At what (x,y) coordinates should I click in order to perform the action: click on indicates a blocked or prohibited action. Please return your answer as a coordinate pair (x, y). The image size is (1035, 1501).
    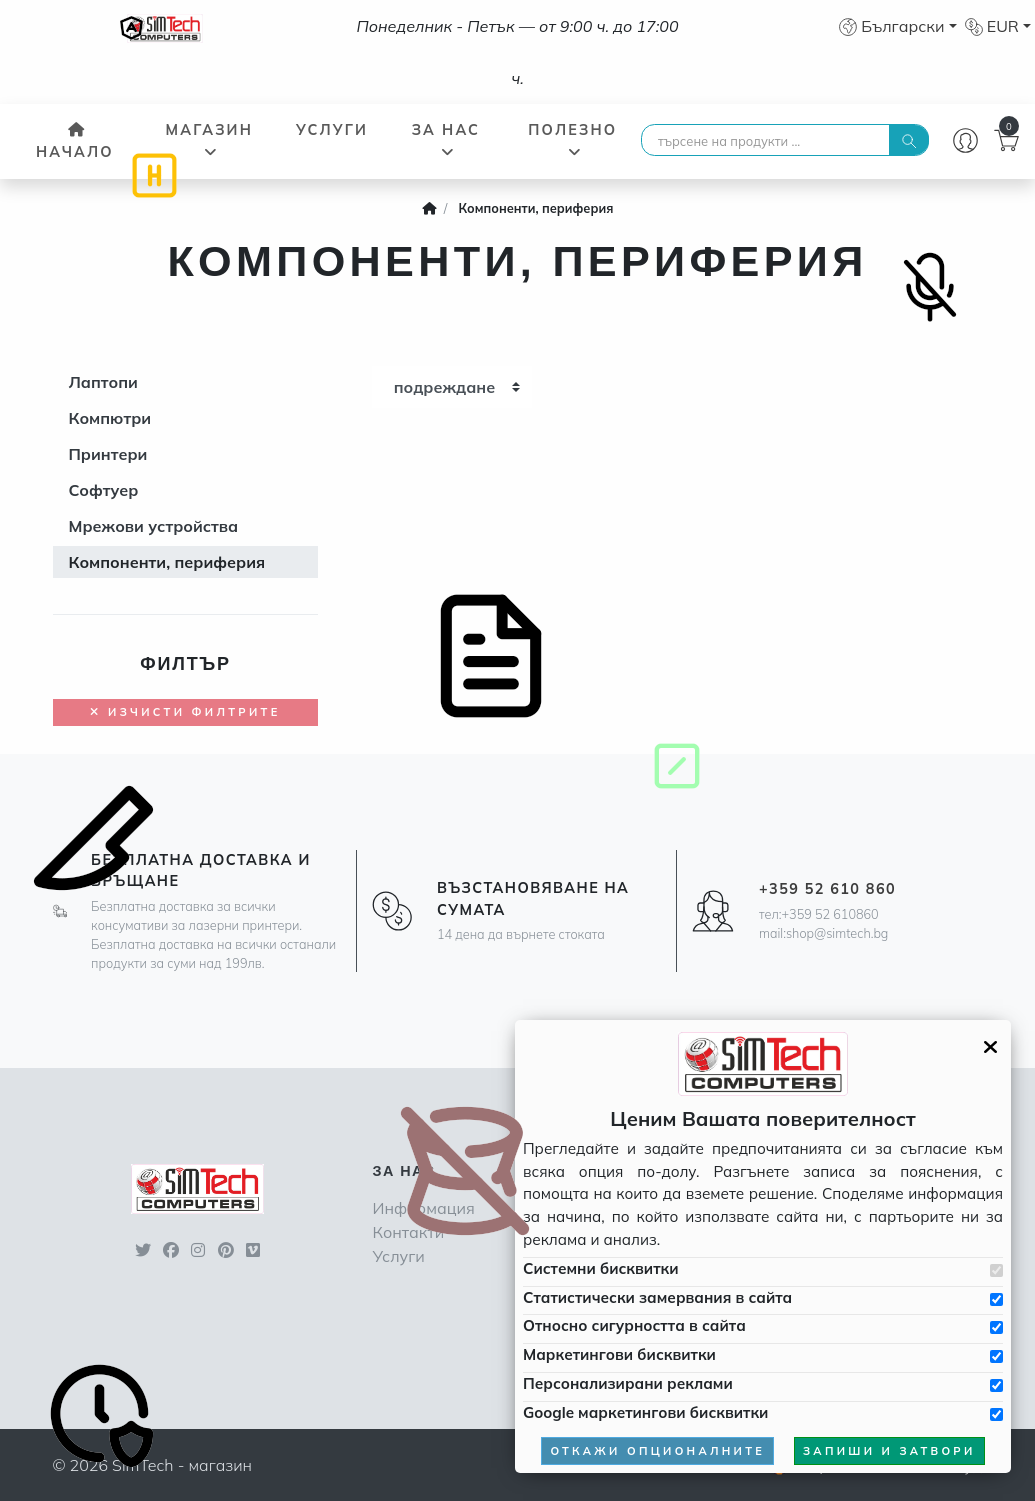
    Looking at the image, I should click on (677, 766).